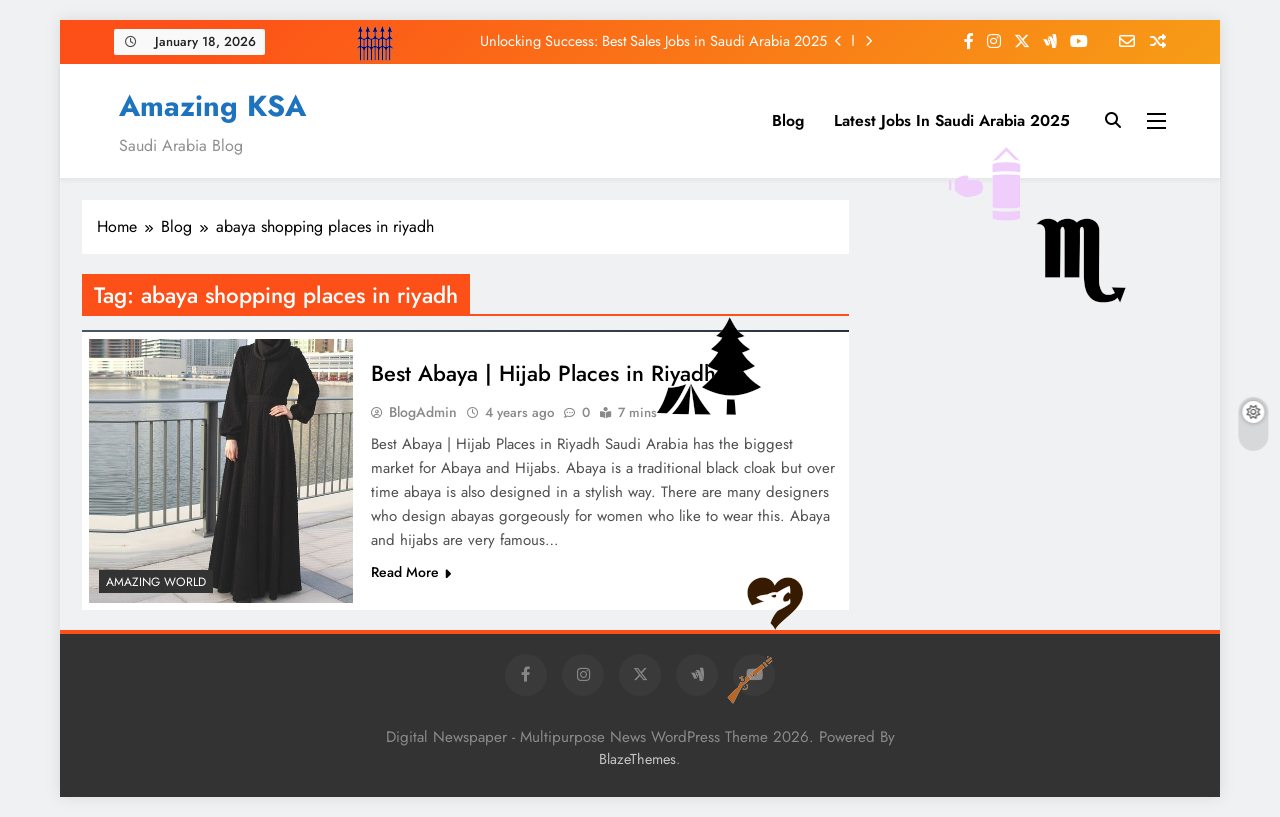 This screenshot has height=817, width=1280. Describe the element at coordinates (1081, 262) in the screenshot. I see `view scorpio zodiac sign` at that location.